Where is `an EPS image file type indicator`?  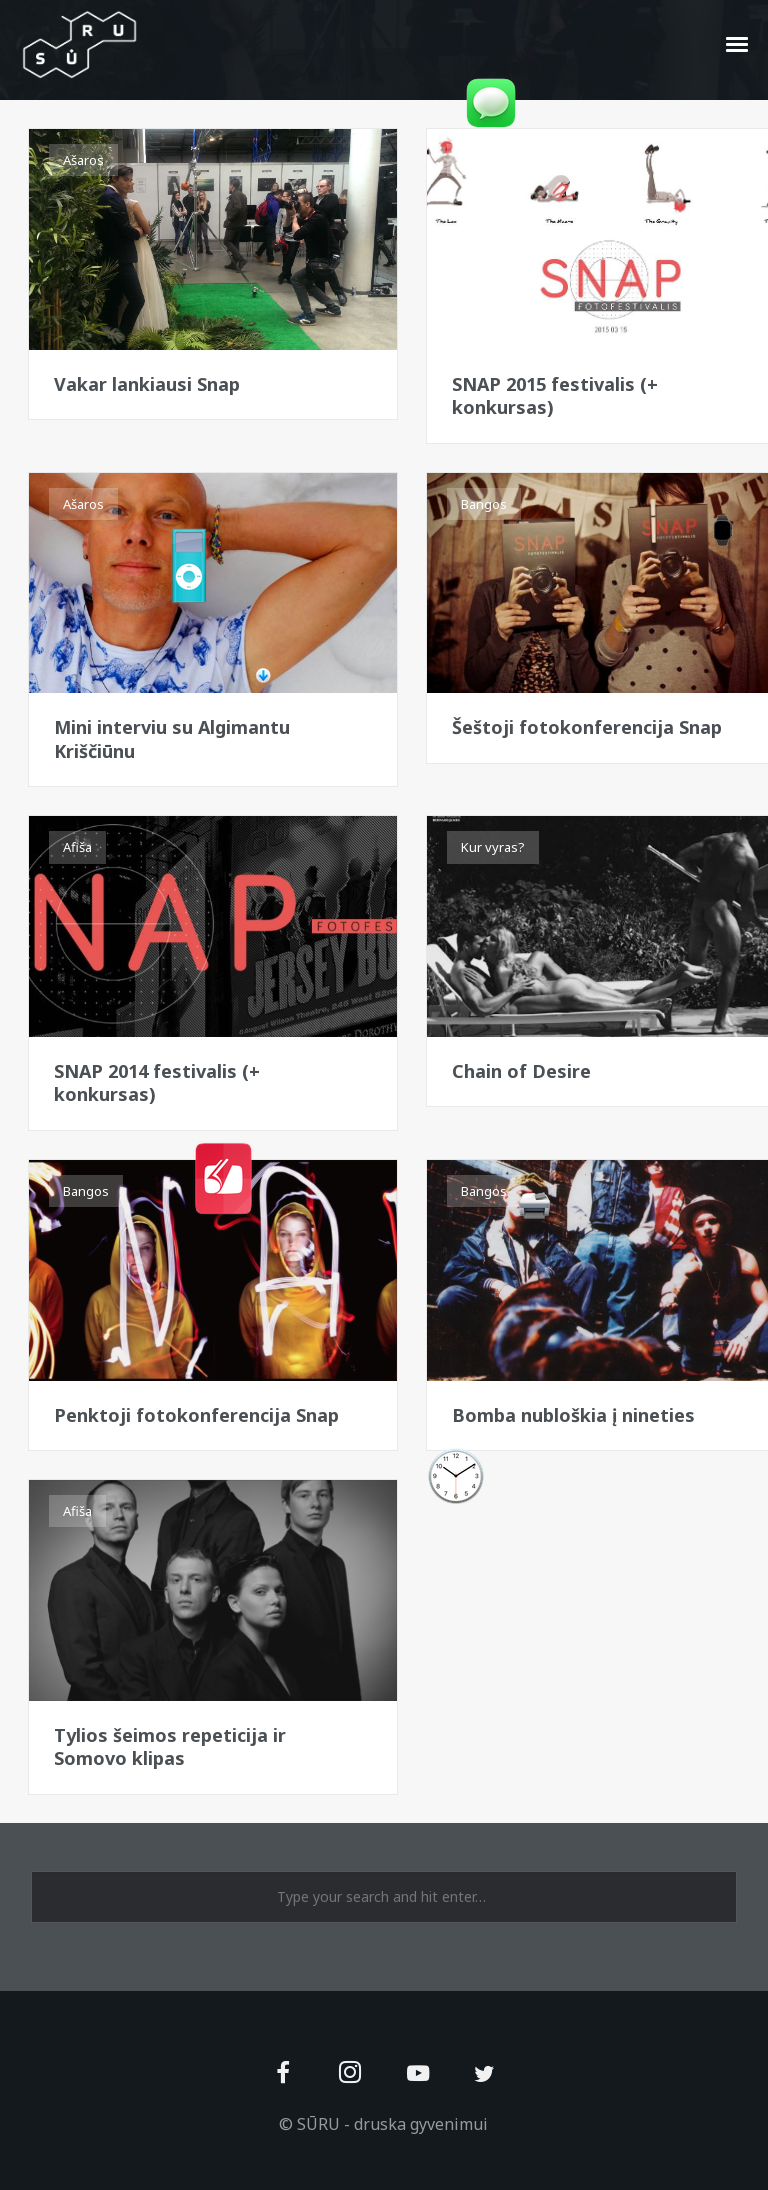
an EPS image file type indicator is located at coordinates (223, 1178).